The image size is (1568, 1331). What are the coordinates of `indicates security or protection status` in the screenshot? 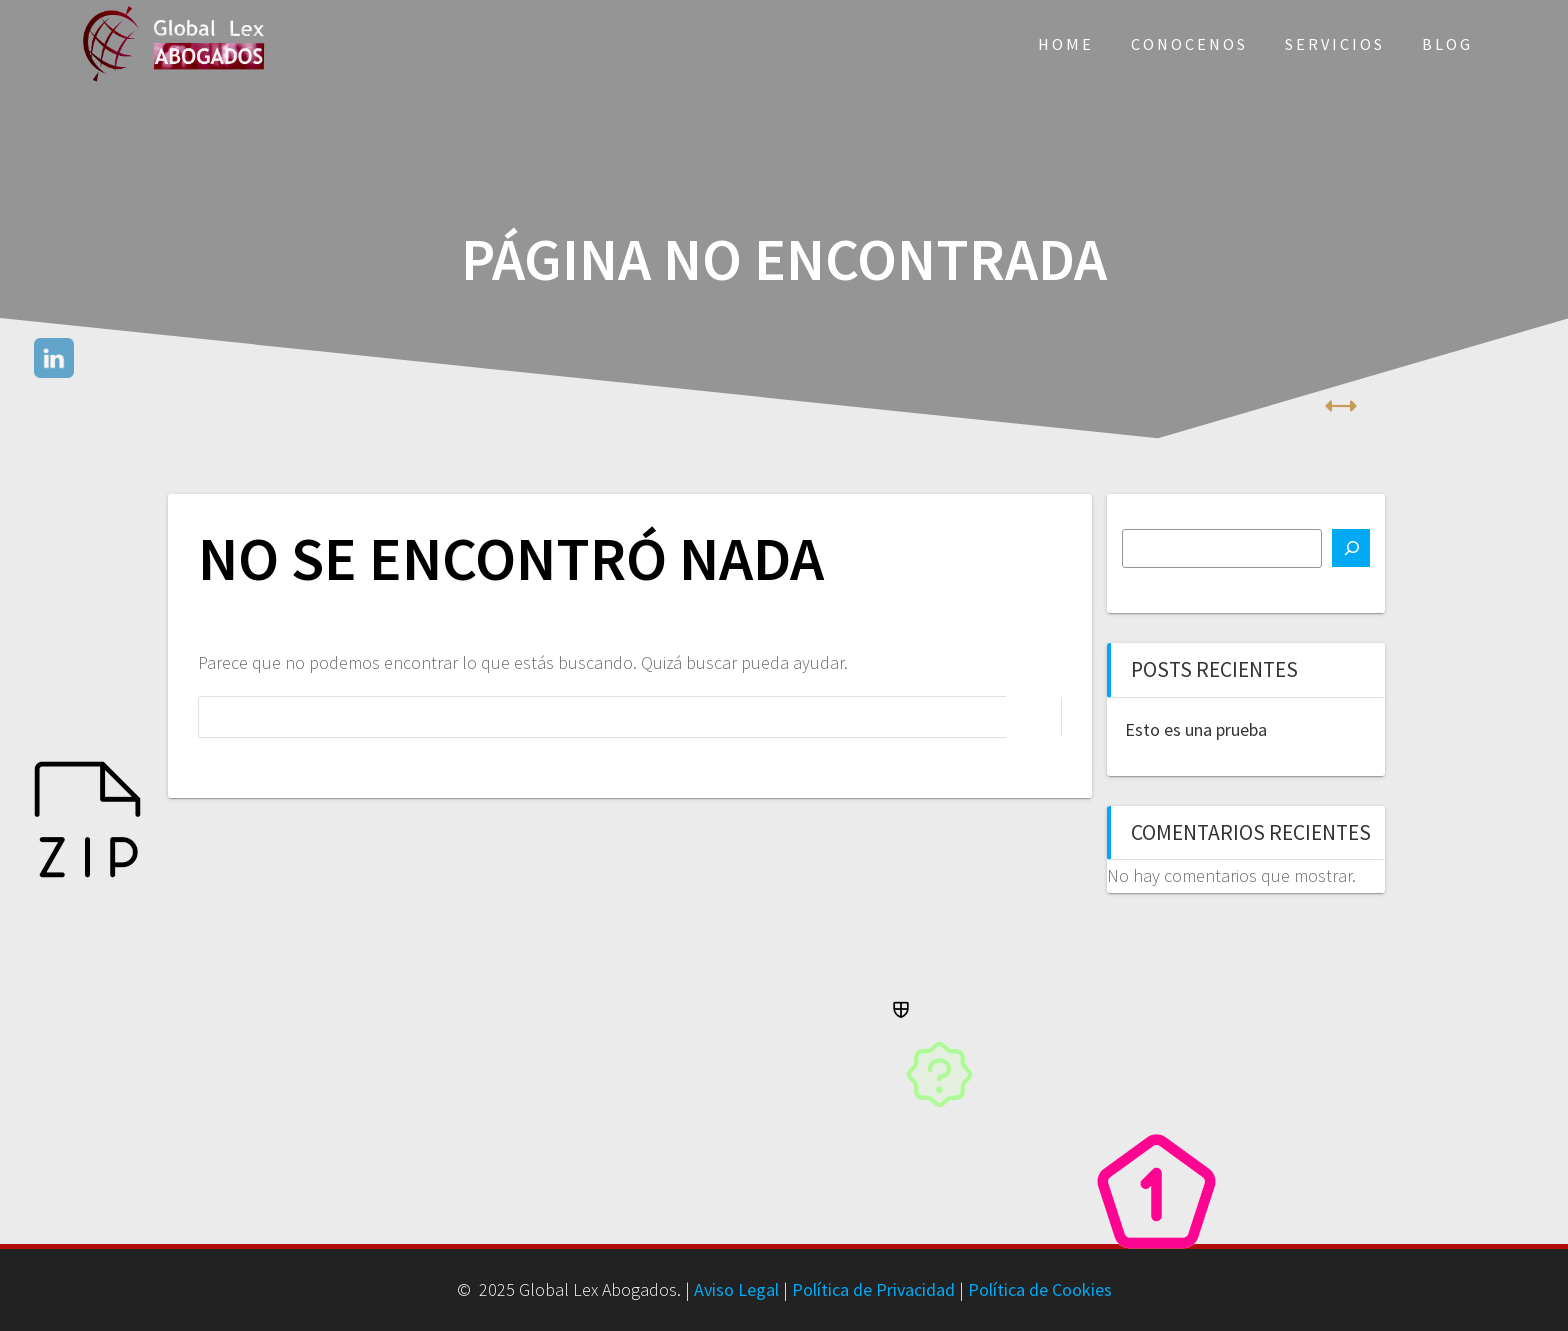 It's located at (901, 1009).